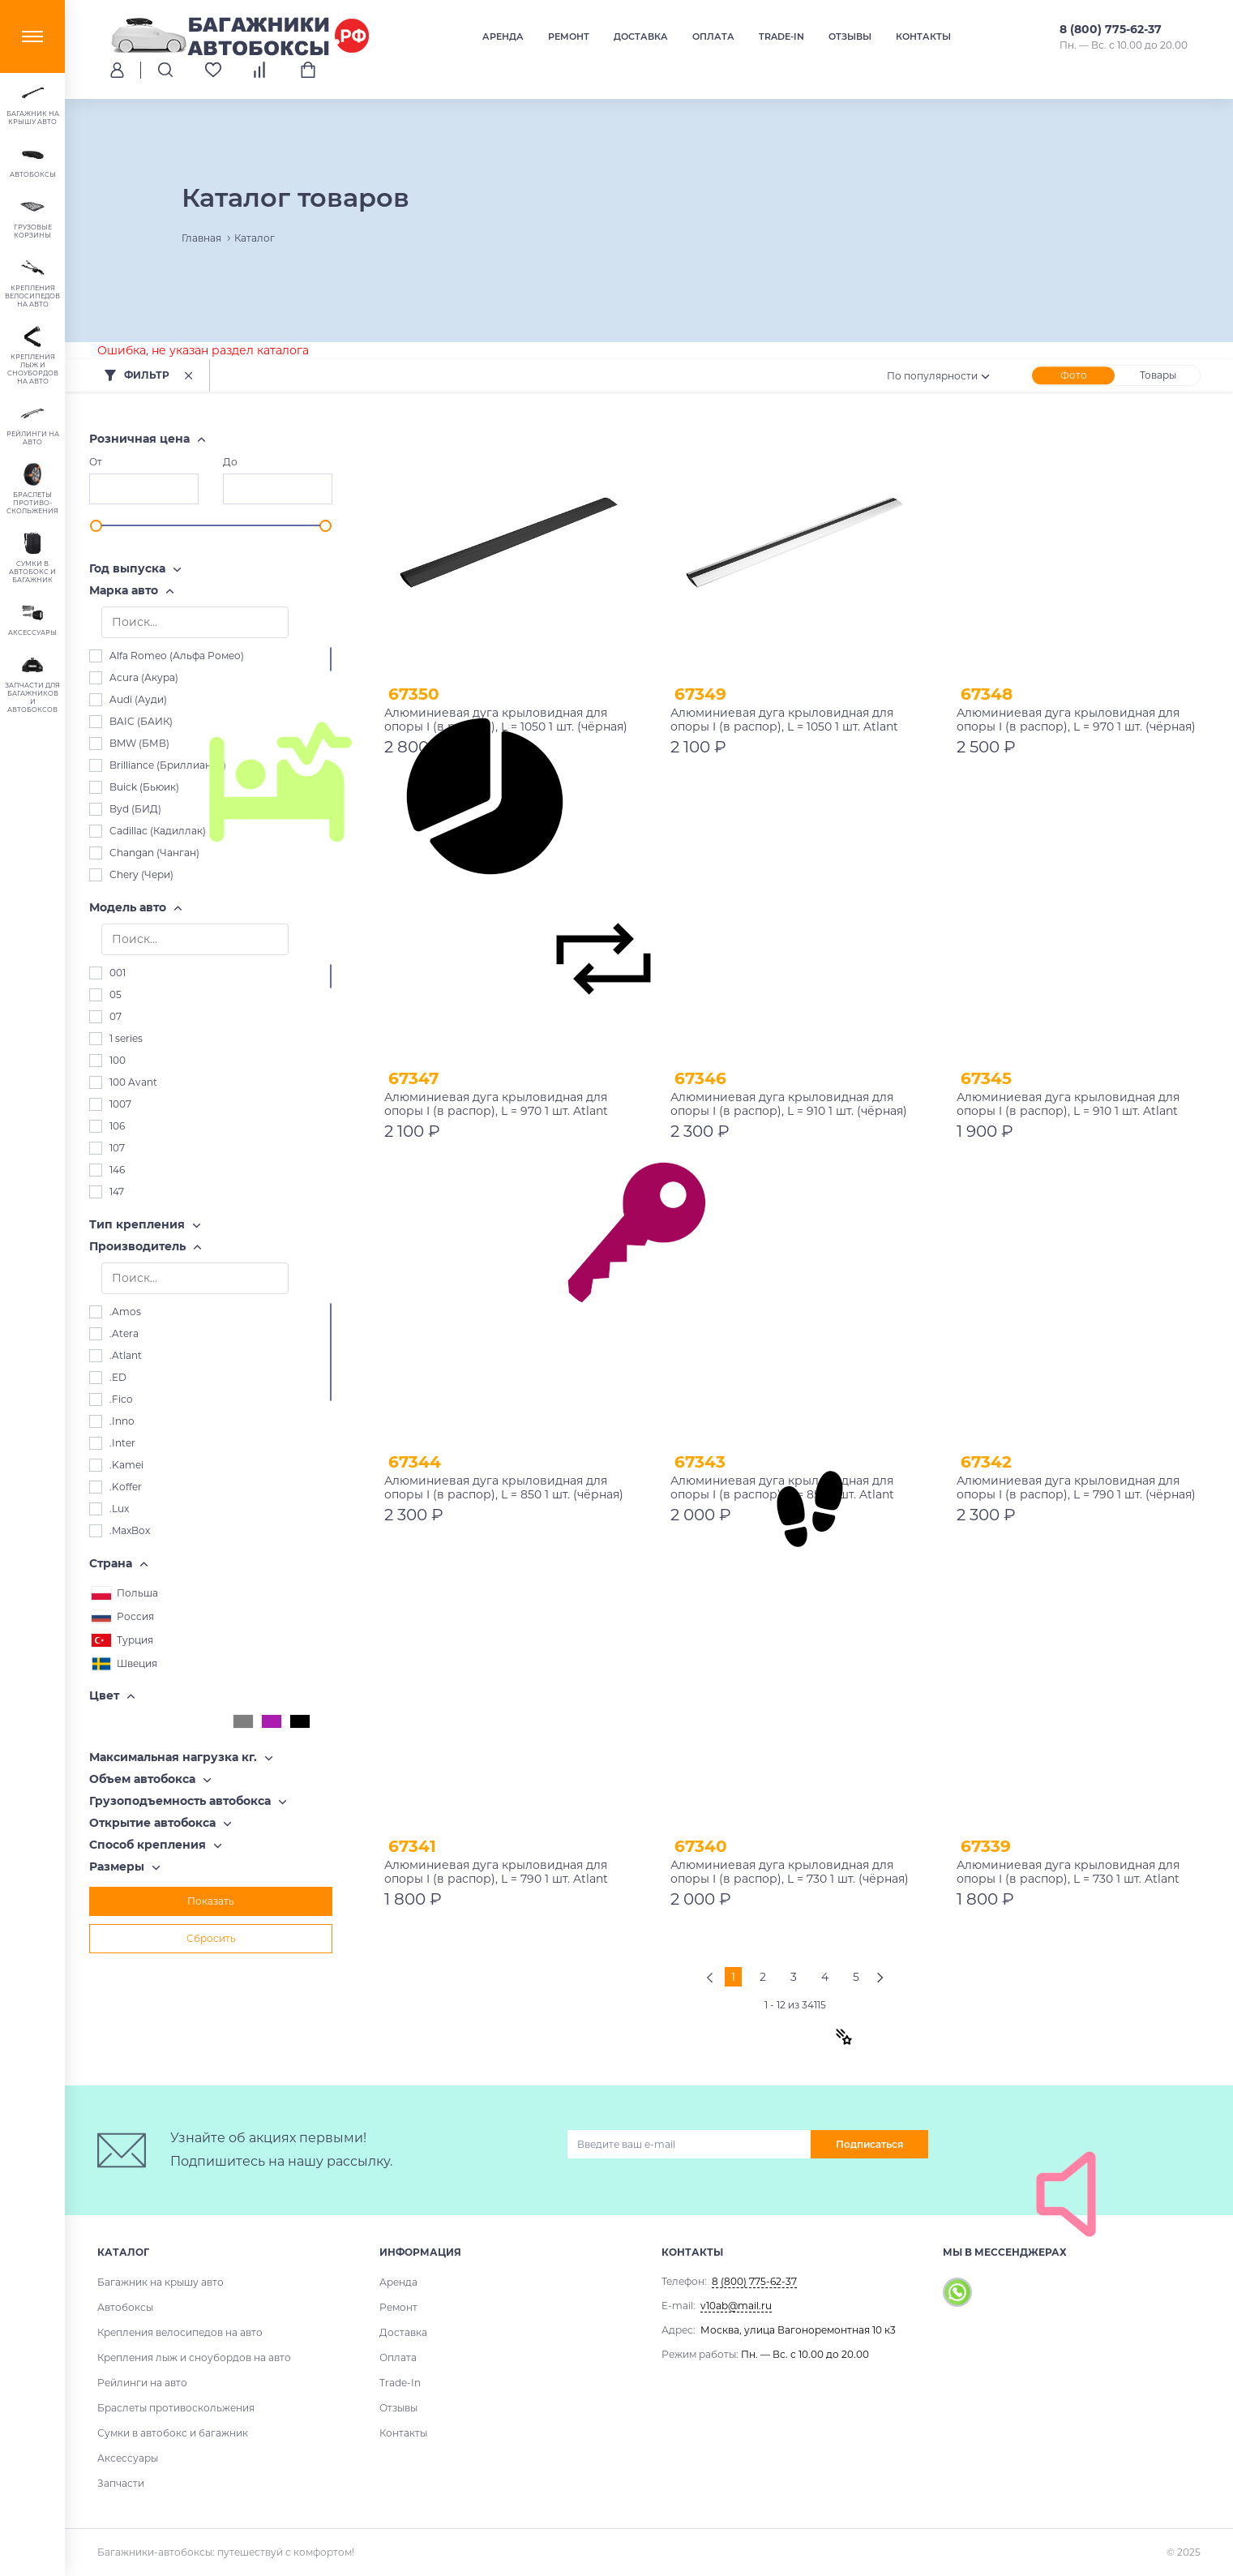  What do you see at coordinates (636, 1232) in the screenshot?
I see `access security or password settings` at bounding box center [636, 1232].